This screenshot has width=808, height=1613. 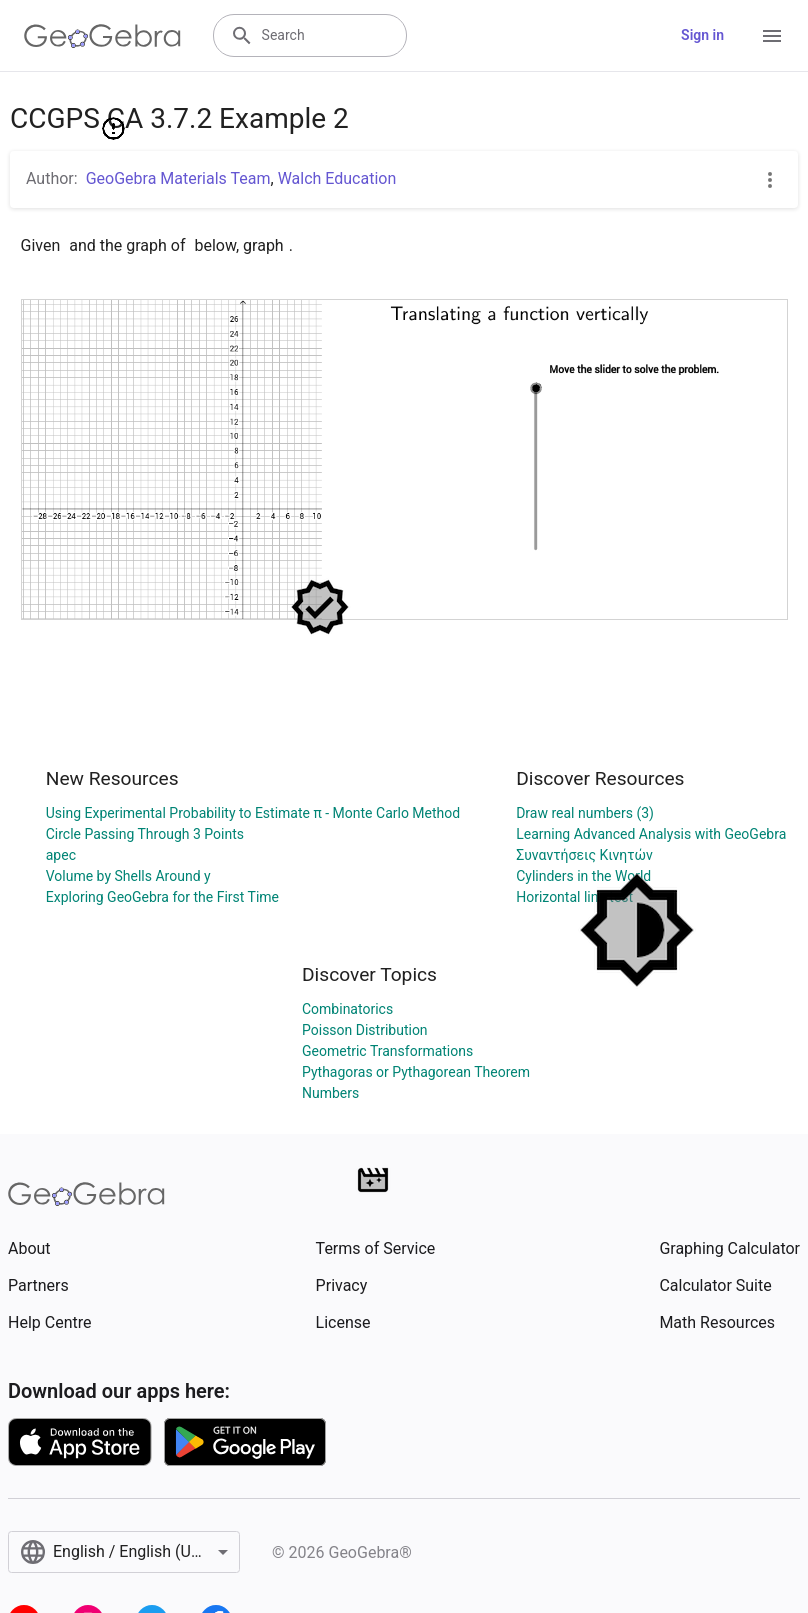 What do you see at coordinates (637, 930) in the screenshot?
I see `adjust screen brightness settings` at bounding box center [637, 930].